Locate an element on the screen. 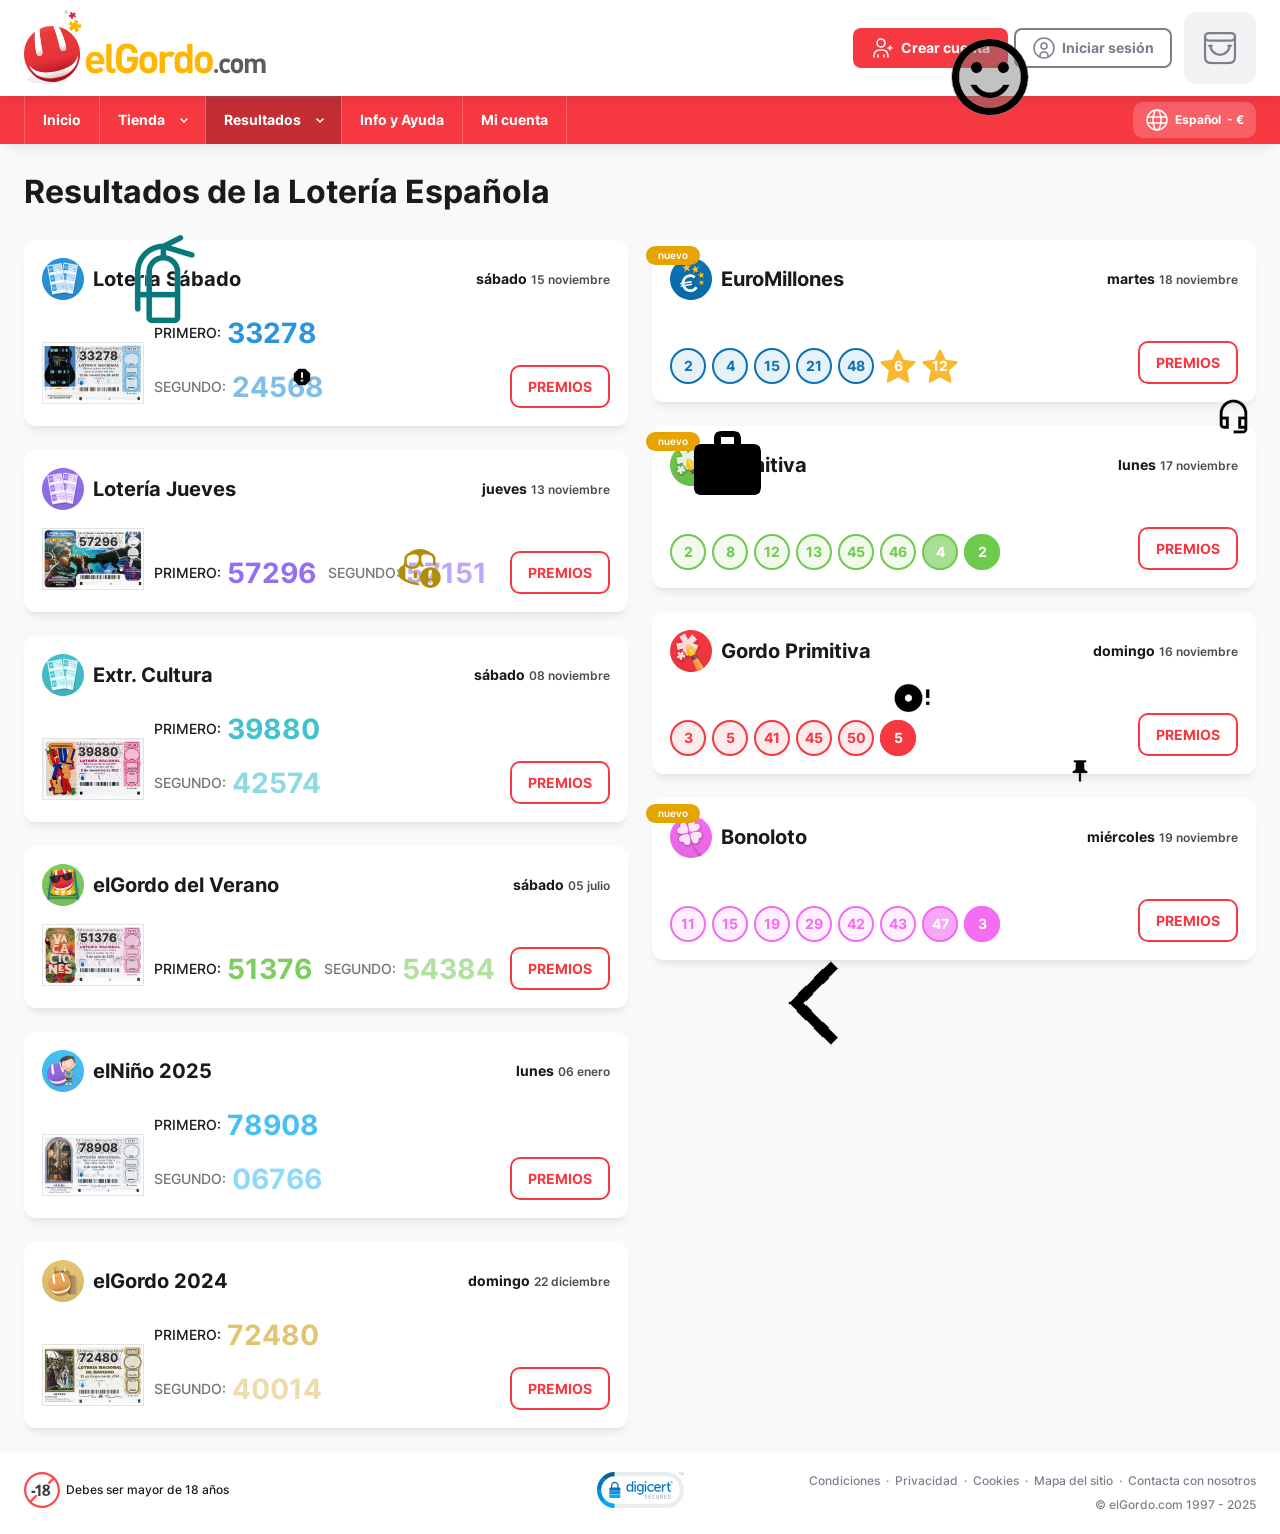  pin item to keep it visible is located at coordinates (1080, 771).